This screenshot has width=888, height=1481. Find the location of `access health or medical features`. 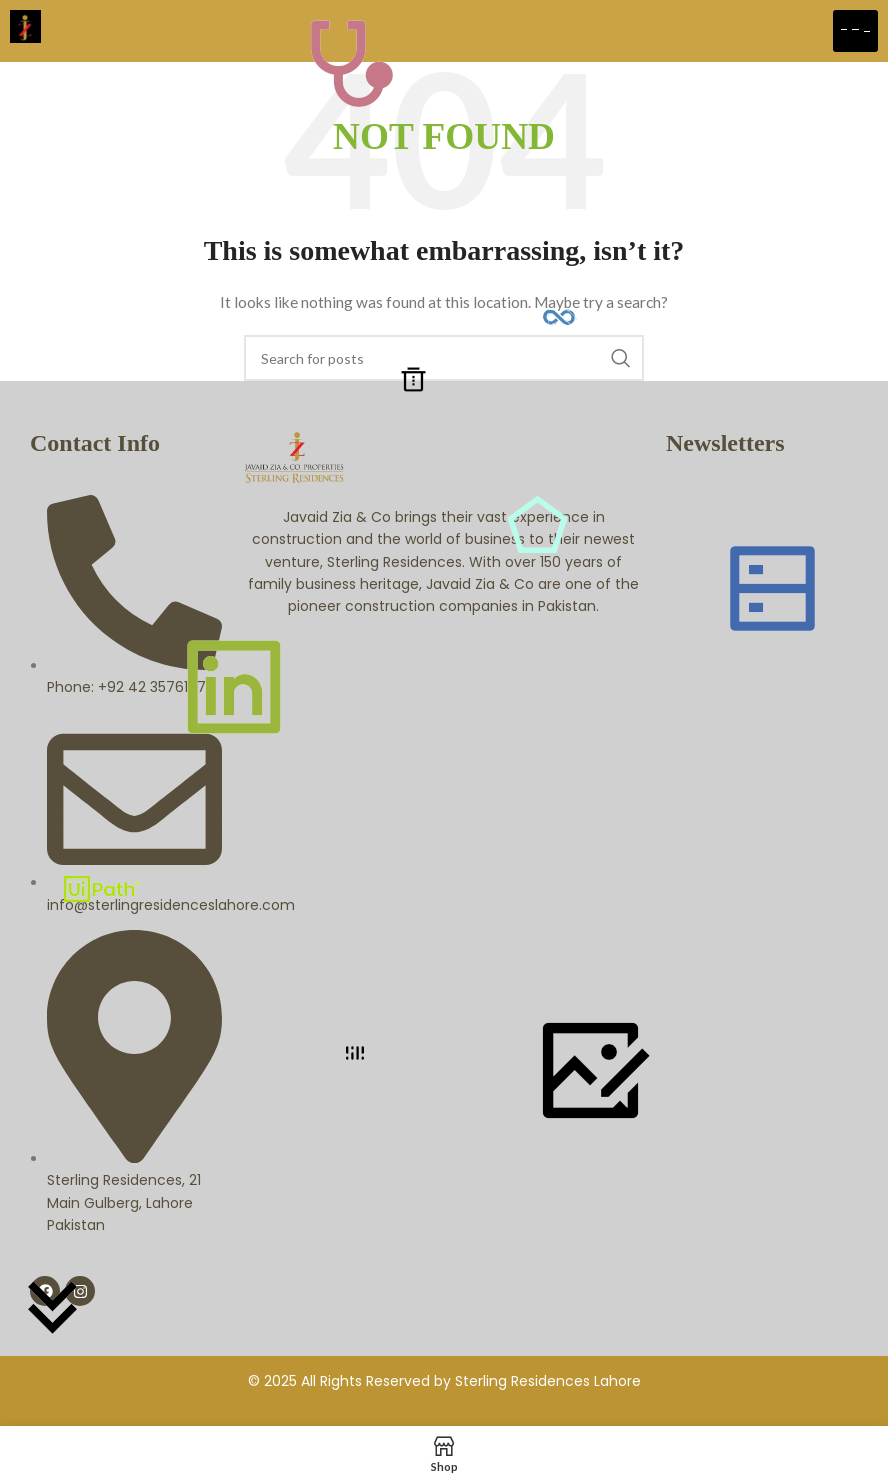

access health or medical features is located at coordinates (347, 61).